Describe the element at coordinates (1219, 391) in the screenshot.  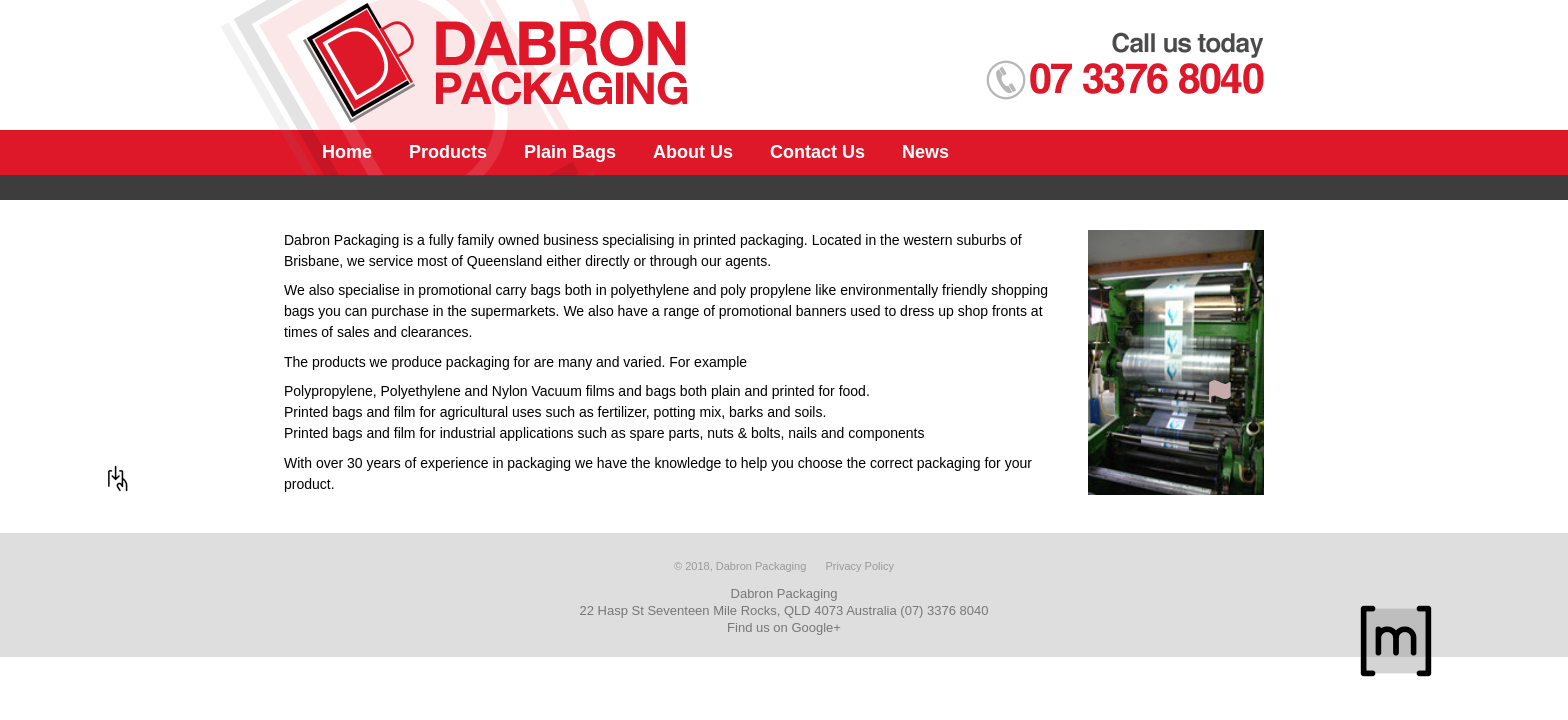
I see `flag or bookmark an item for follow-up` at that location.